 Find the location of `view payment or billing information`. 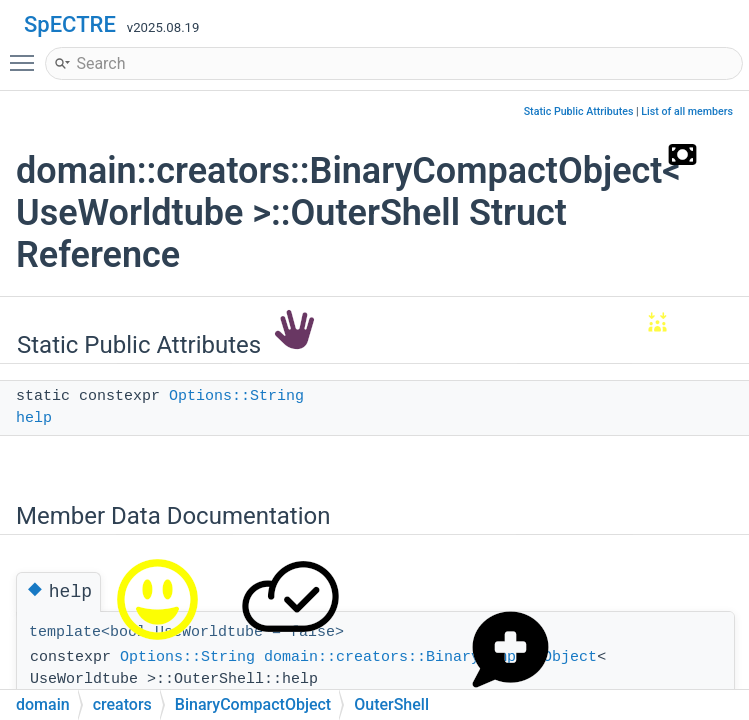

view payment or billing information is located at coordinates (682, 154).